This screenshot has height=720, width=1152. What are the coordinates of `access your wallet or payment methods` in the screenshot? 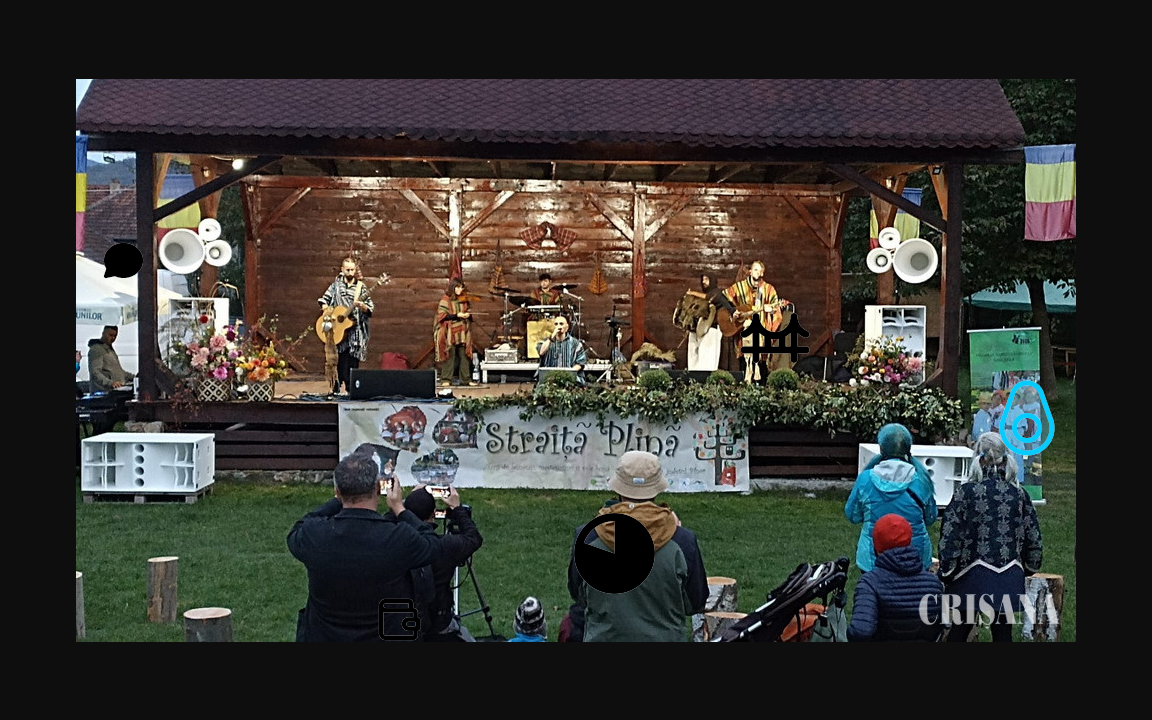 It's located at (399, 619).